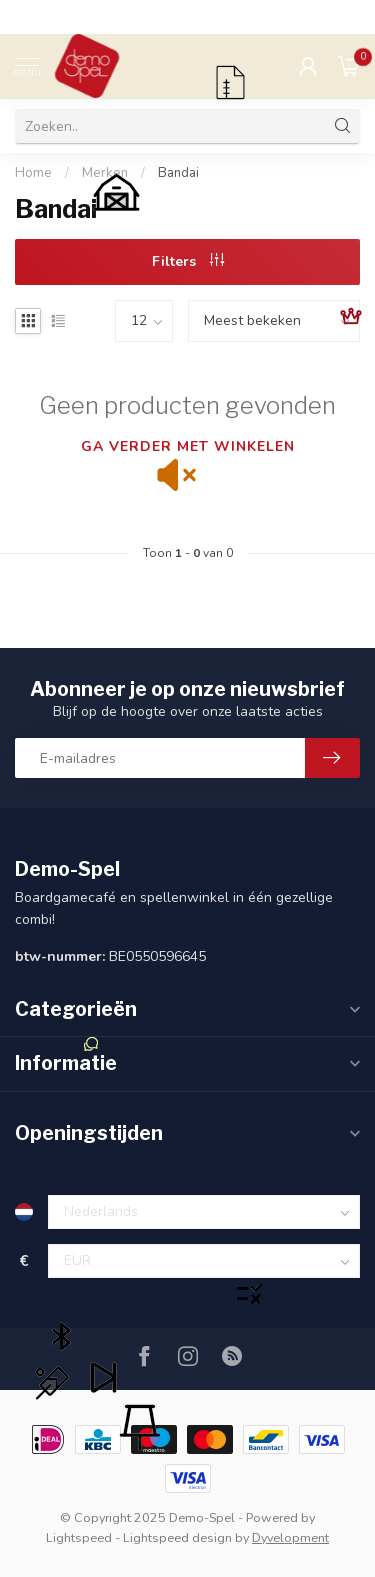 This screenshot has height=1577, width=375. I want to click on toggle bluetooth connectivity on or off, so click(61, 1336).